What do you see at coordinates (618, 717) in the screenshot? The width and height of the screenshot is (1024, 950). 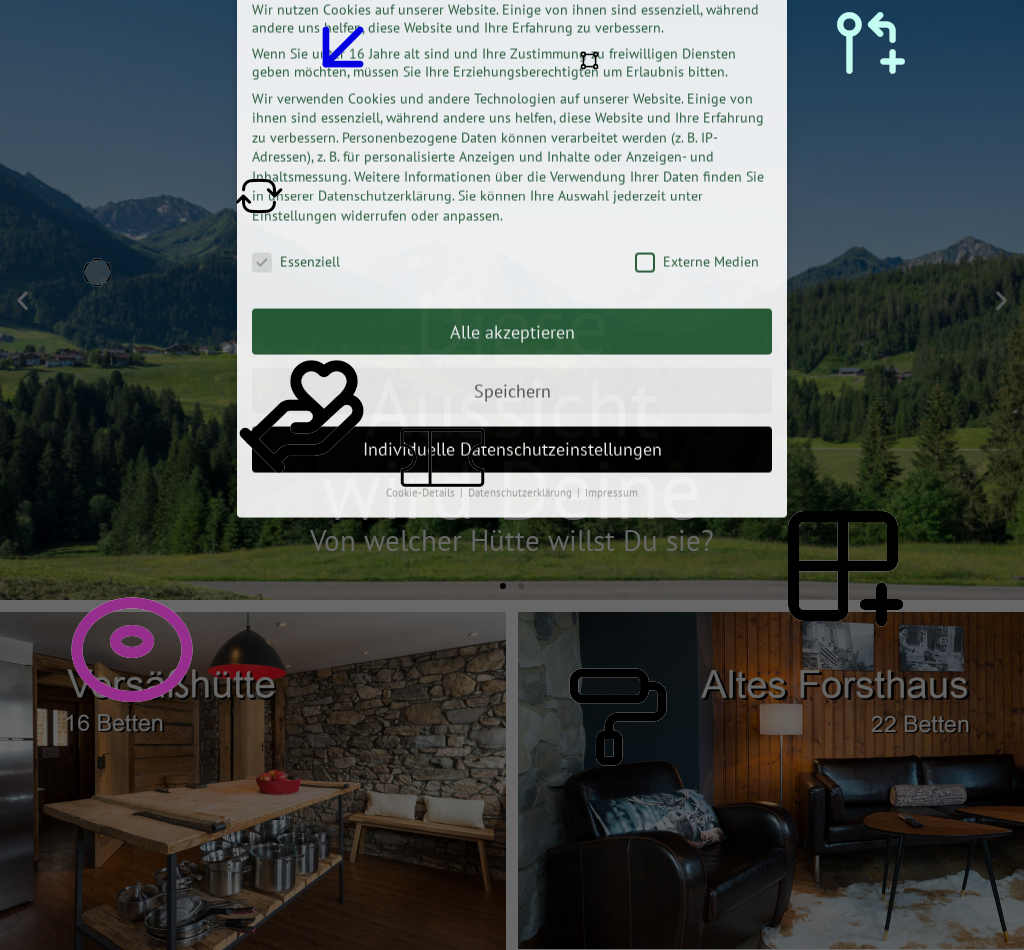 I see `customize theme or appearance settings` at bounding box center [618, 717].